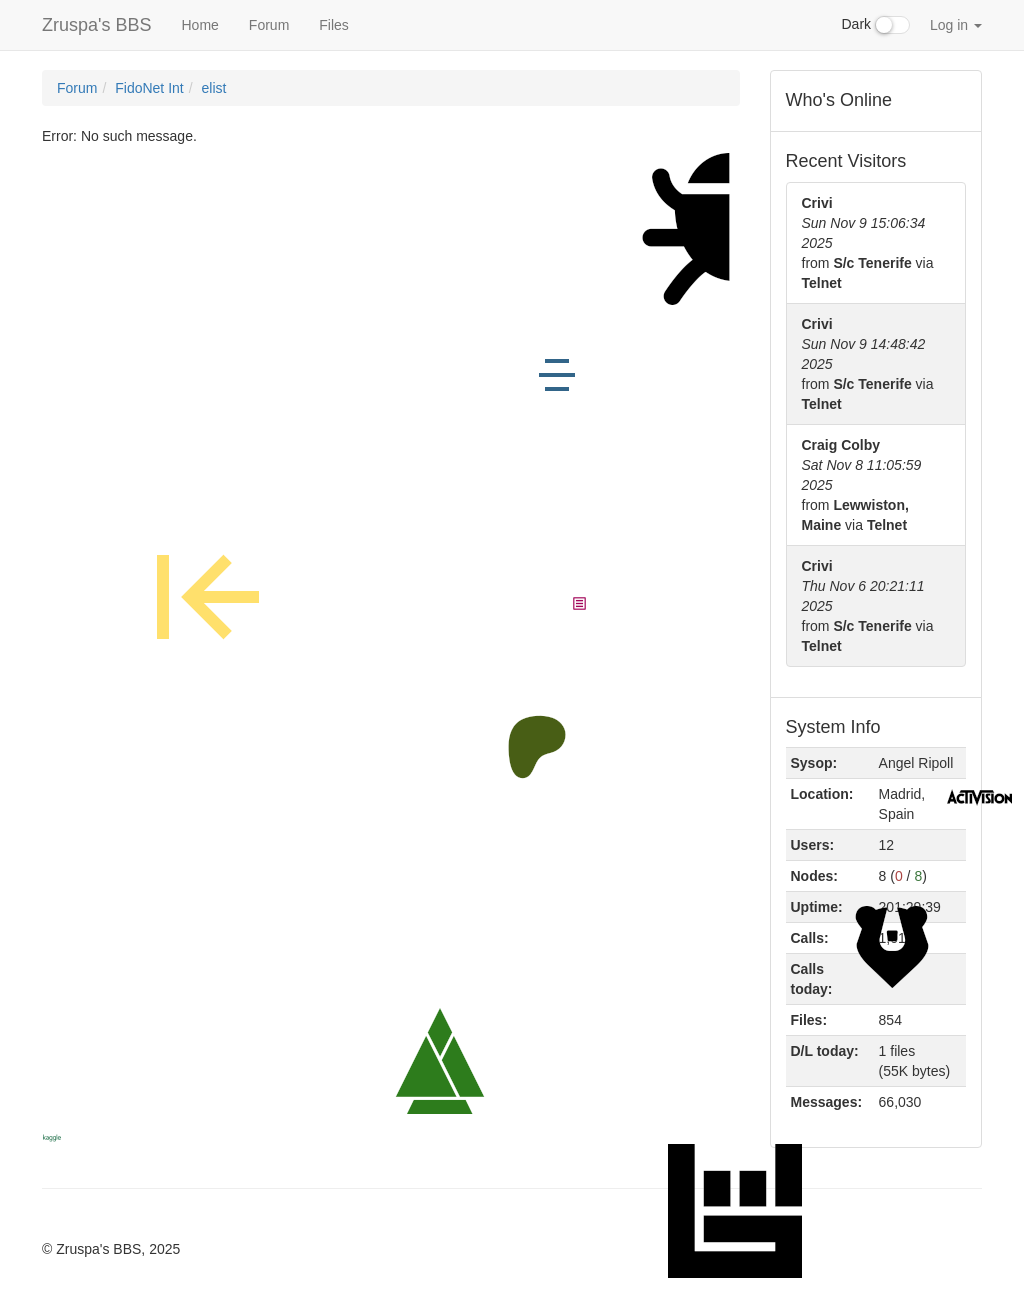 The image size is (1024, 1299). Describe the element at coordinates (557, 375) in the screenshot. I see `open navigation menu` at that location.